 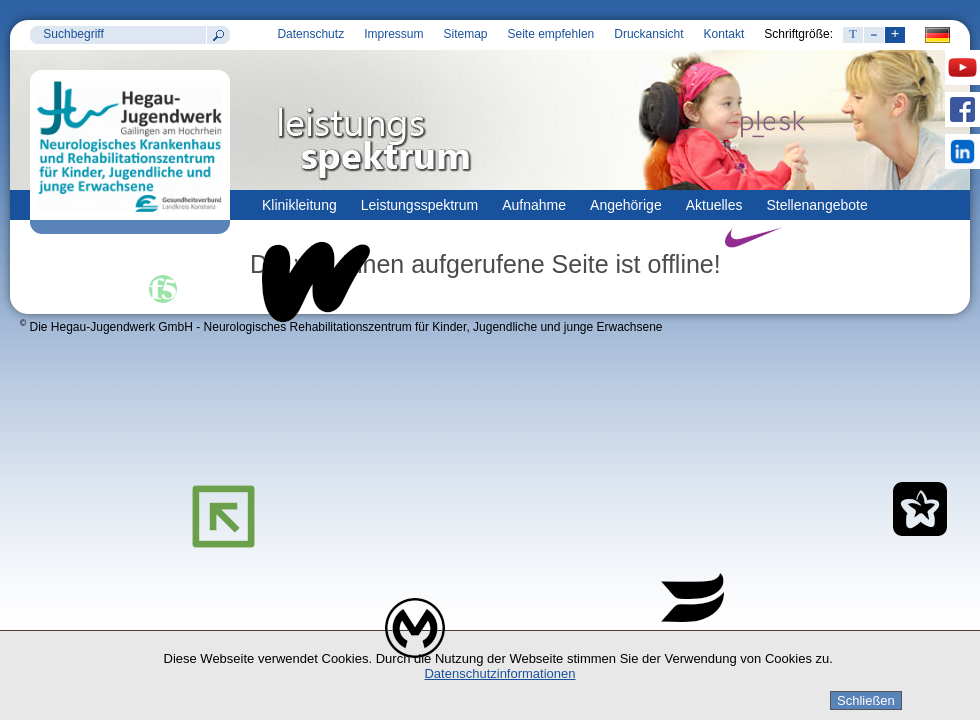 What do you see at coordinates (692, 597) in the screenshot?
I see `wistia video hosting platform logo` at bounding box center [692, 597].